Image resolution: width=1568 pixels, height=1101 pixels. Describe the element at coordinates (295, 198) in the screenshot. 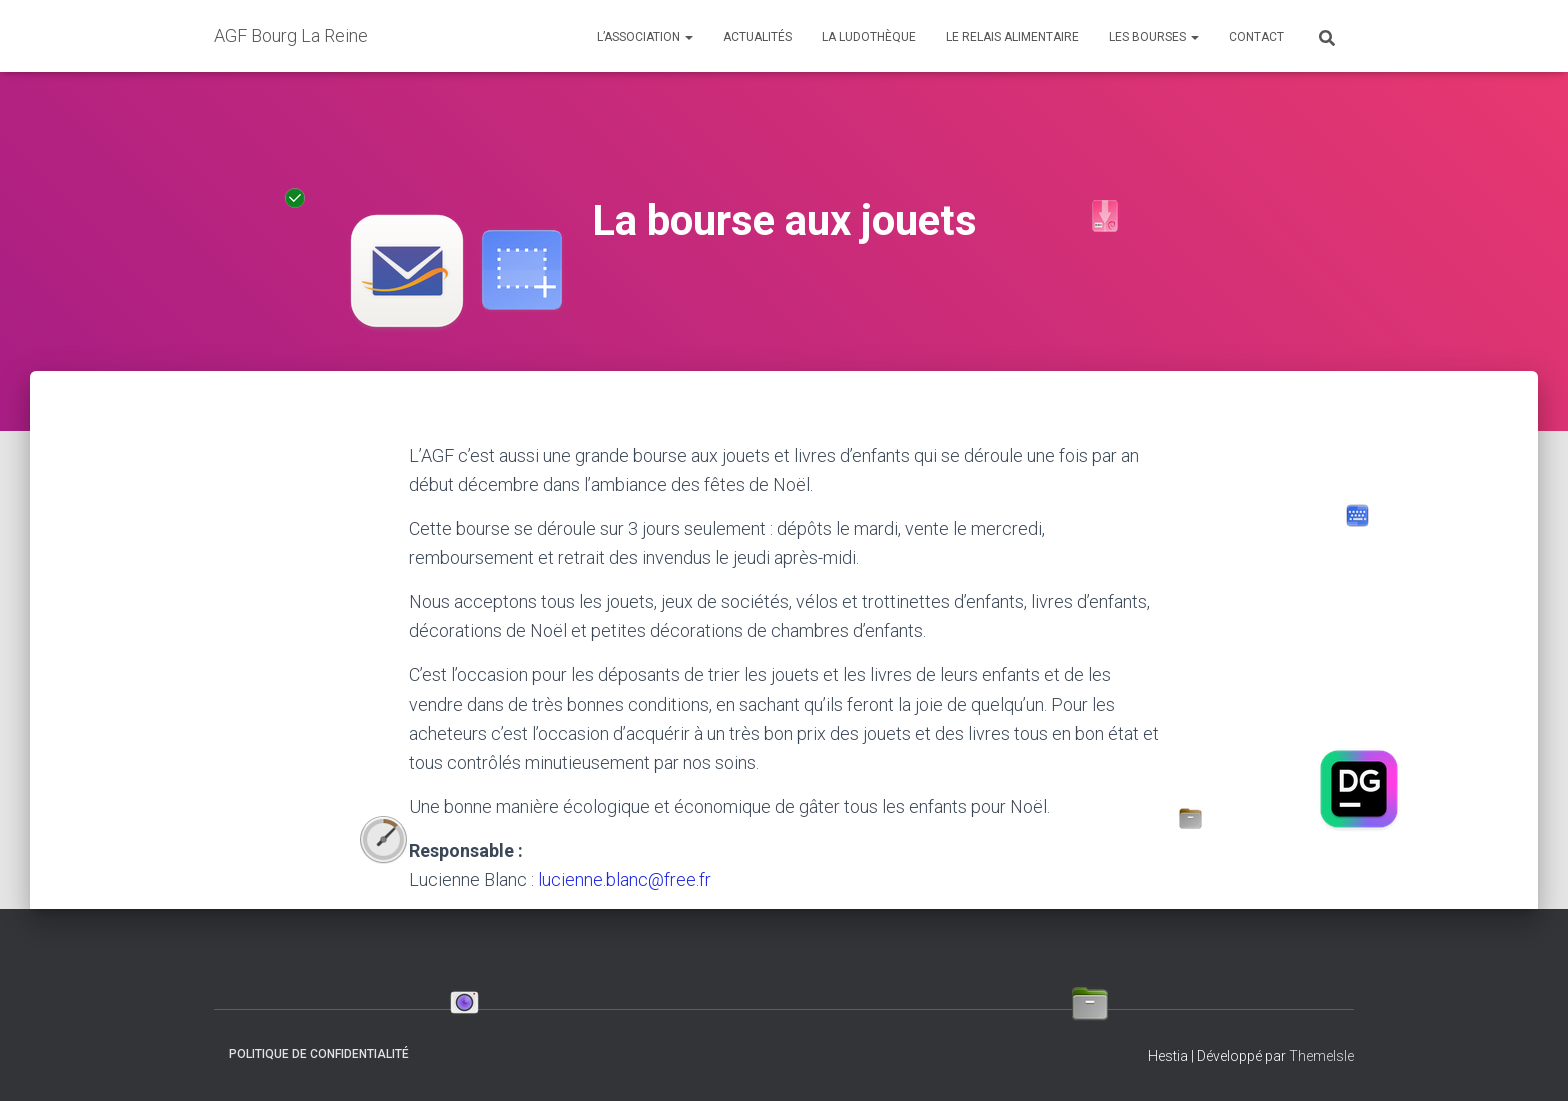

I see `indicates dropbox file is fully synced` at that location.